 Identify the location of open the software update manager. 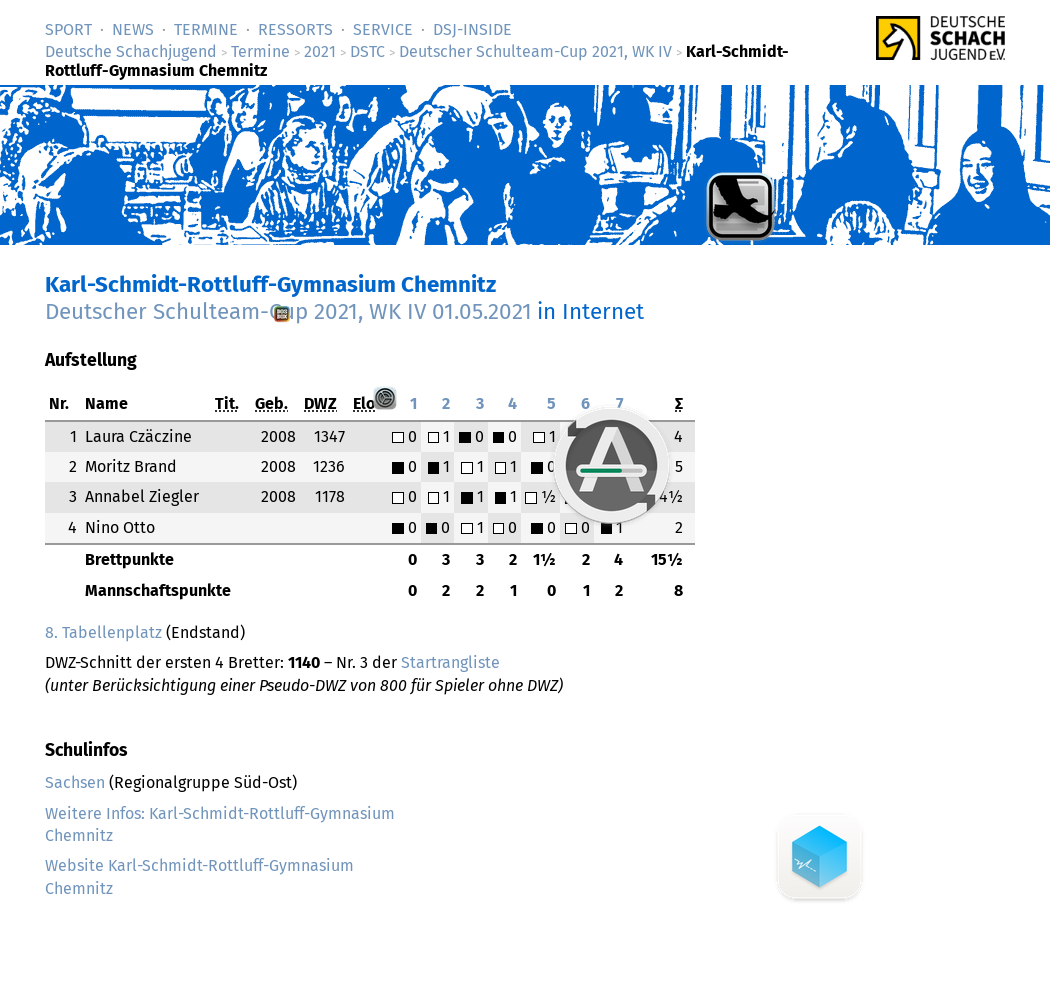
(611, 465).